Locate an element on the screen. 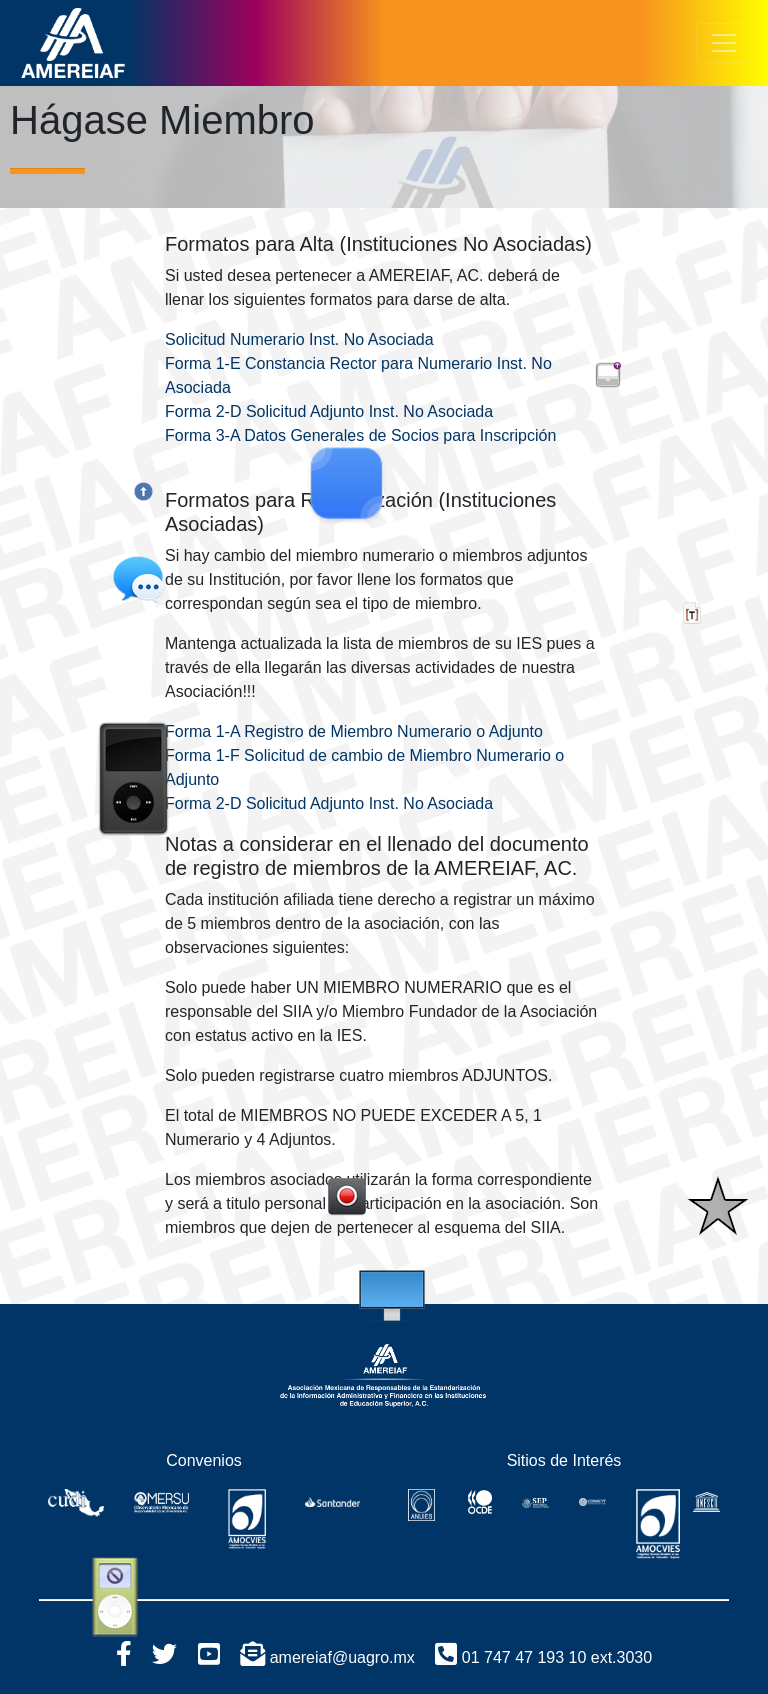 The width and height of the screenshot is (768, 1694). iPod mini device not connected or unavailable is located at coordinates (115, 1597).